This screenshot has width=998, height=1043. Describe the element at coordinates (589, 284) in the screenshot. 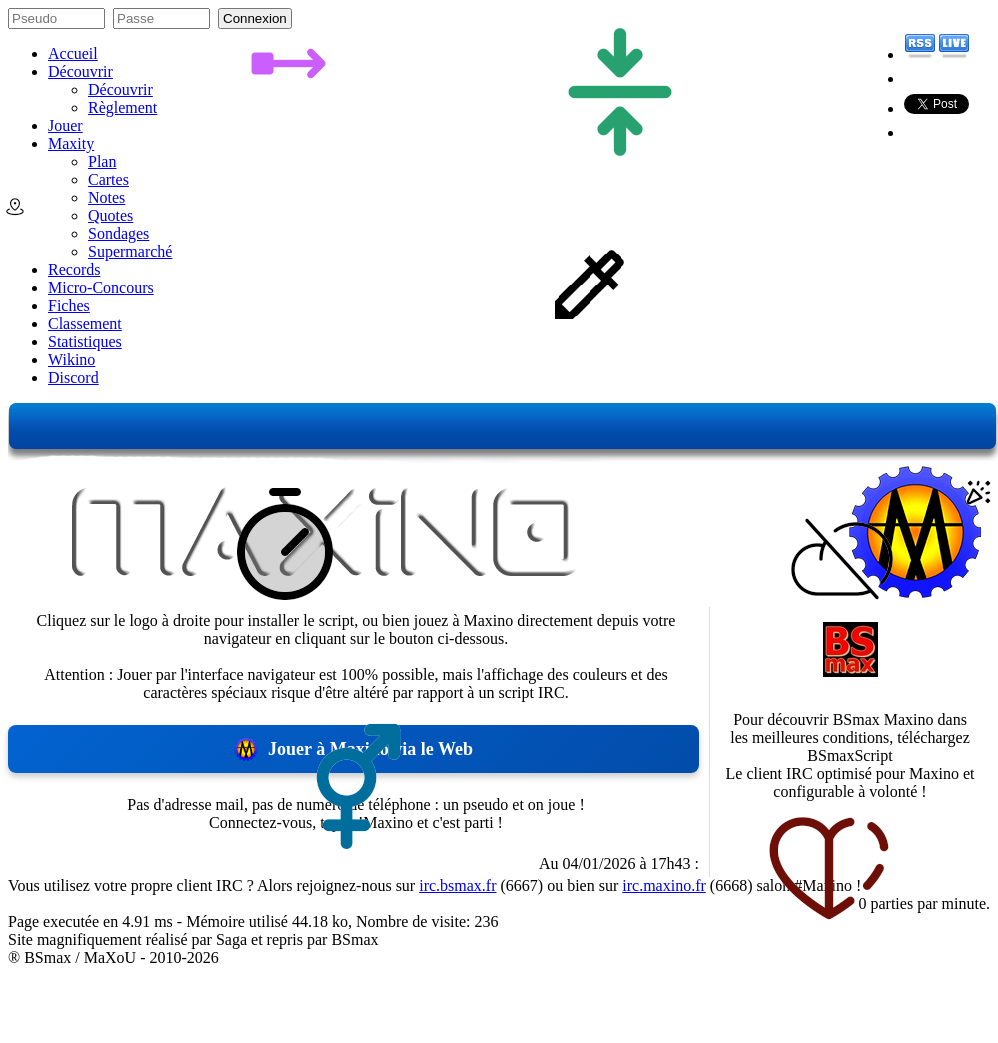

I see `pick a color from the image` at that location.